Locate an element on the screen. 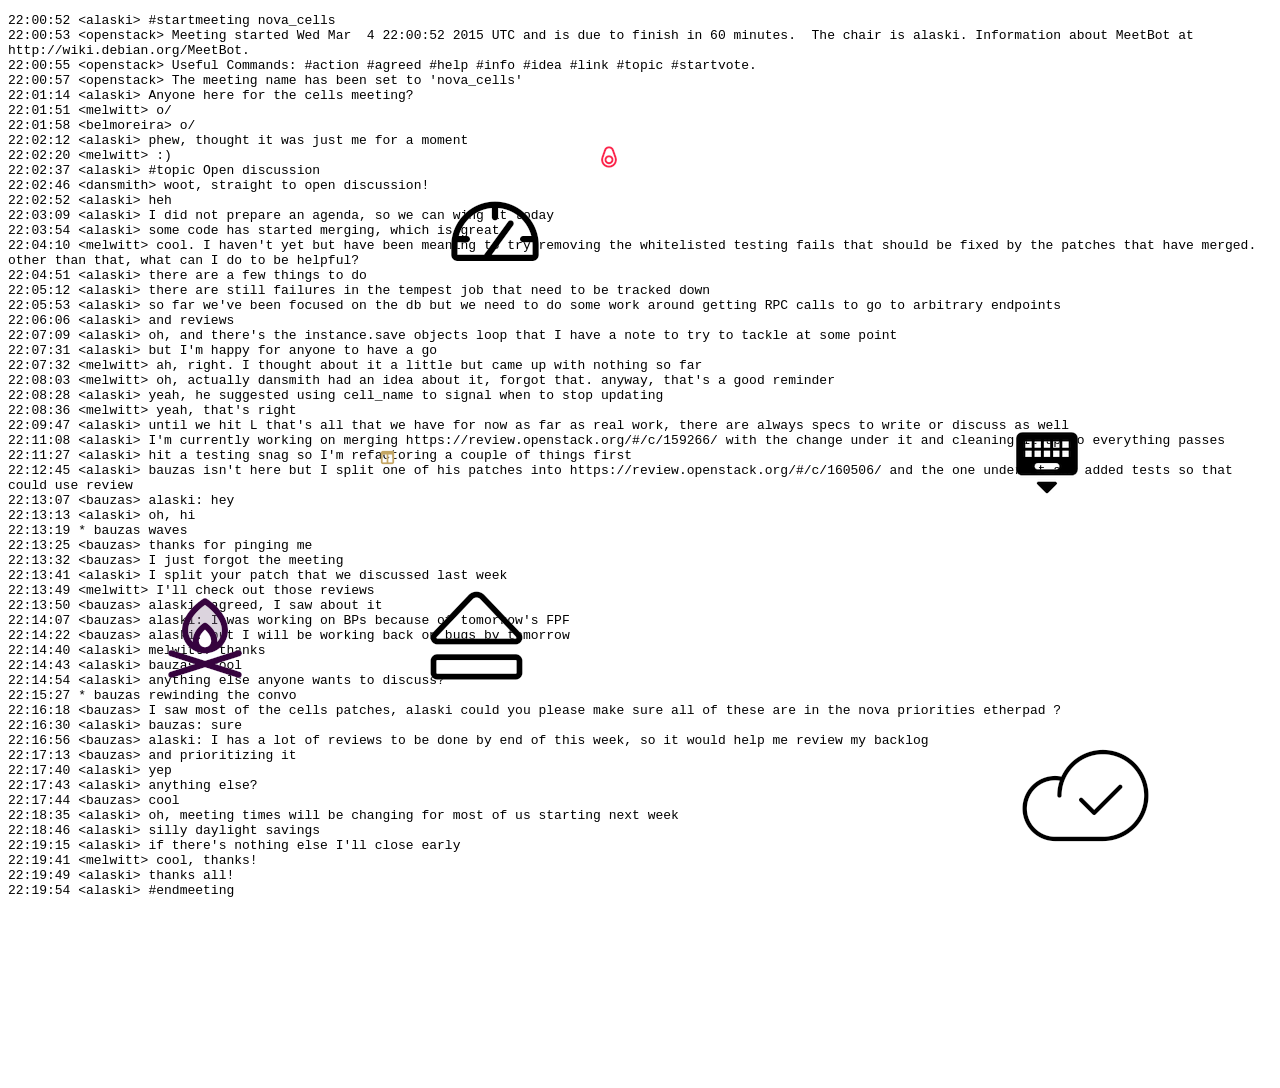 The image size is (1280, 1088). eject media or disc from device is located at coordinates (476, 641).